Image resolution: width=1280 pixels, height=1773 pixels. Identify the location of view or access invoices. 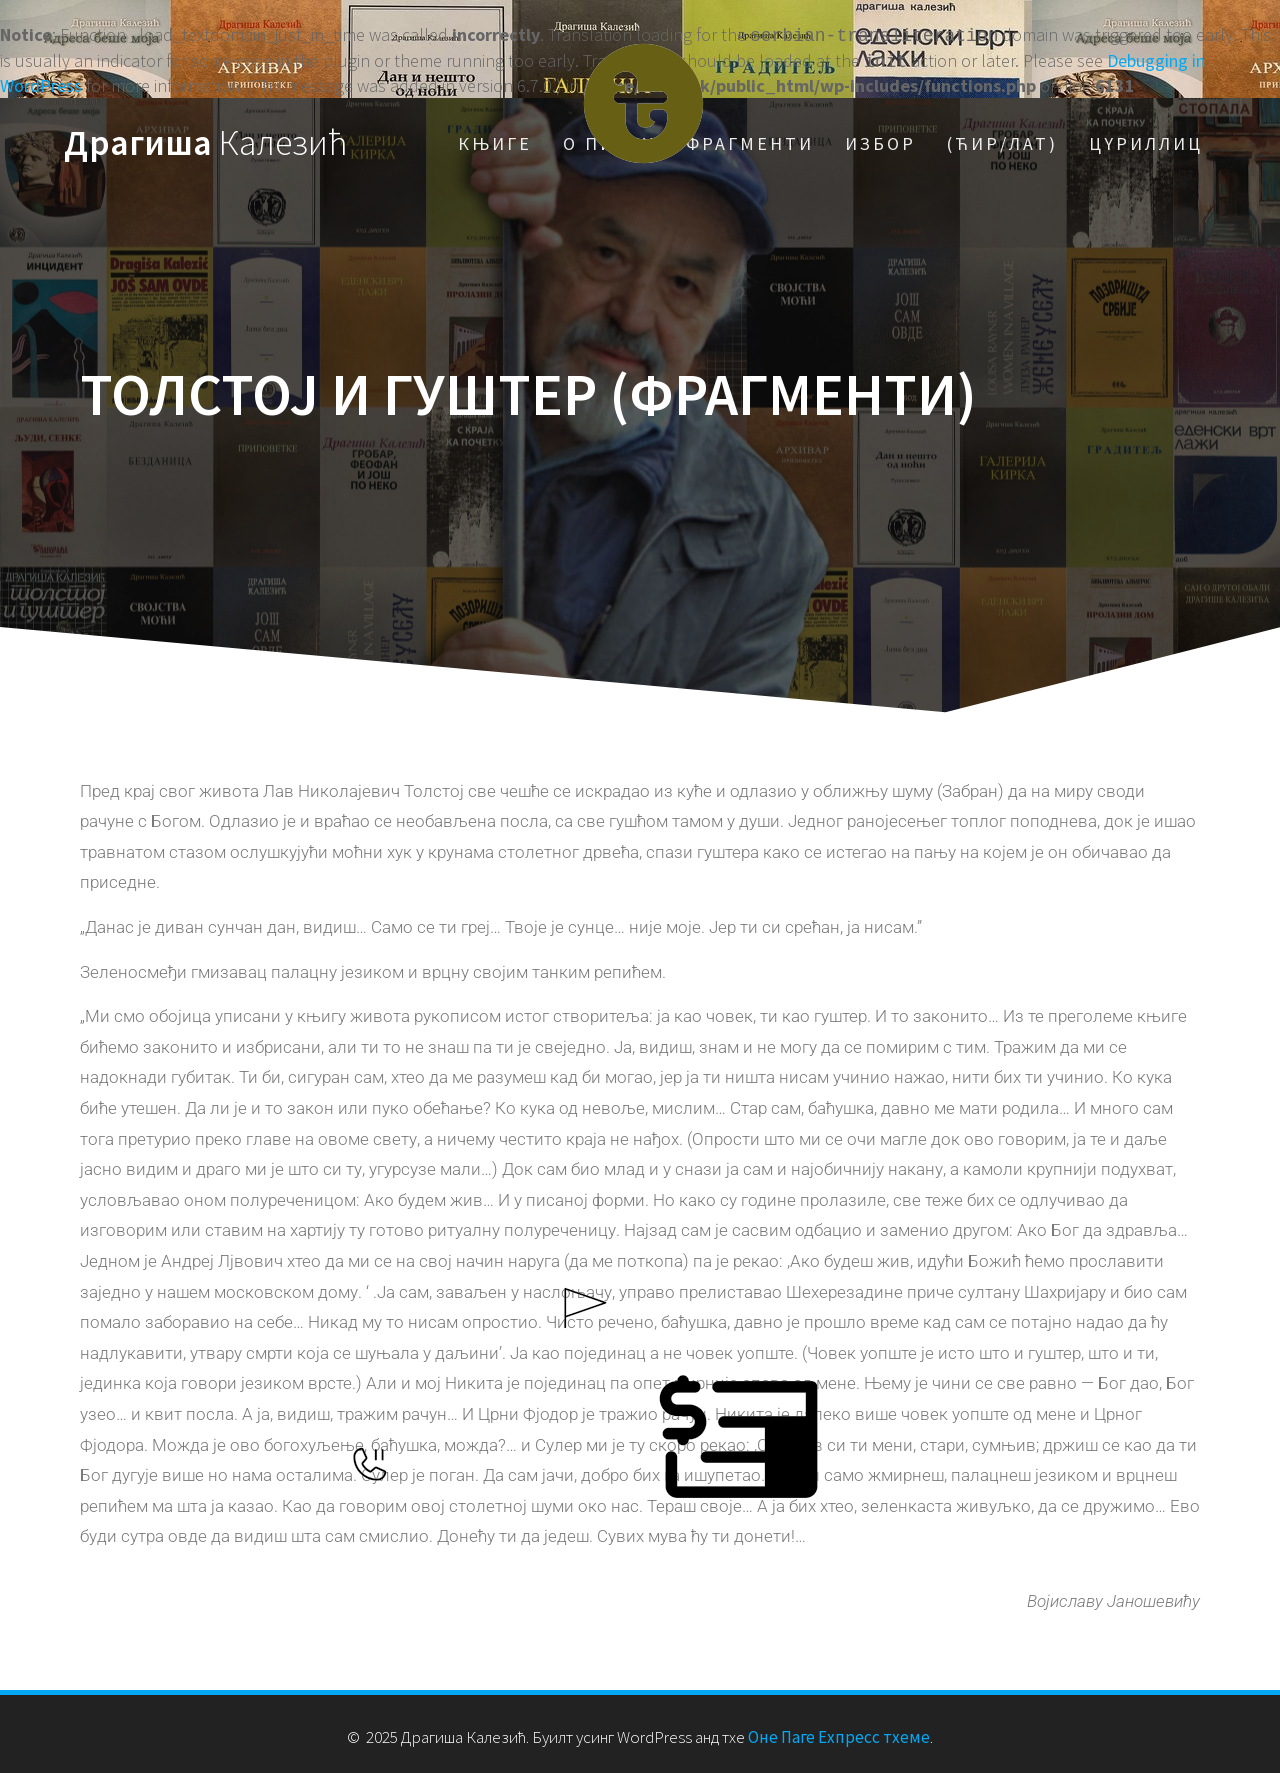
(741, 1439).